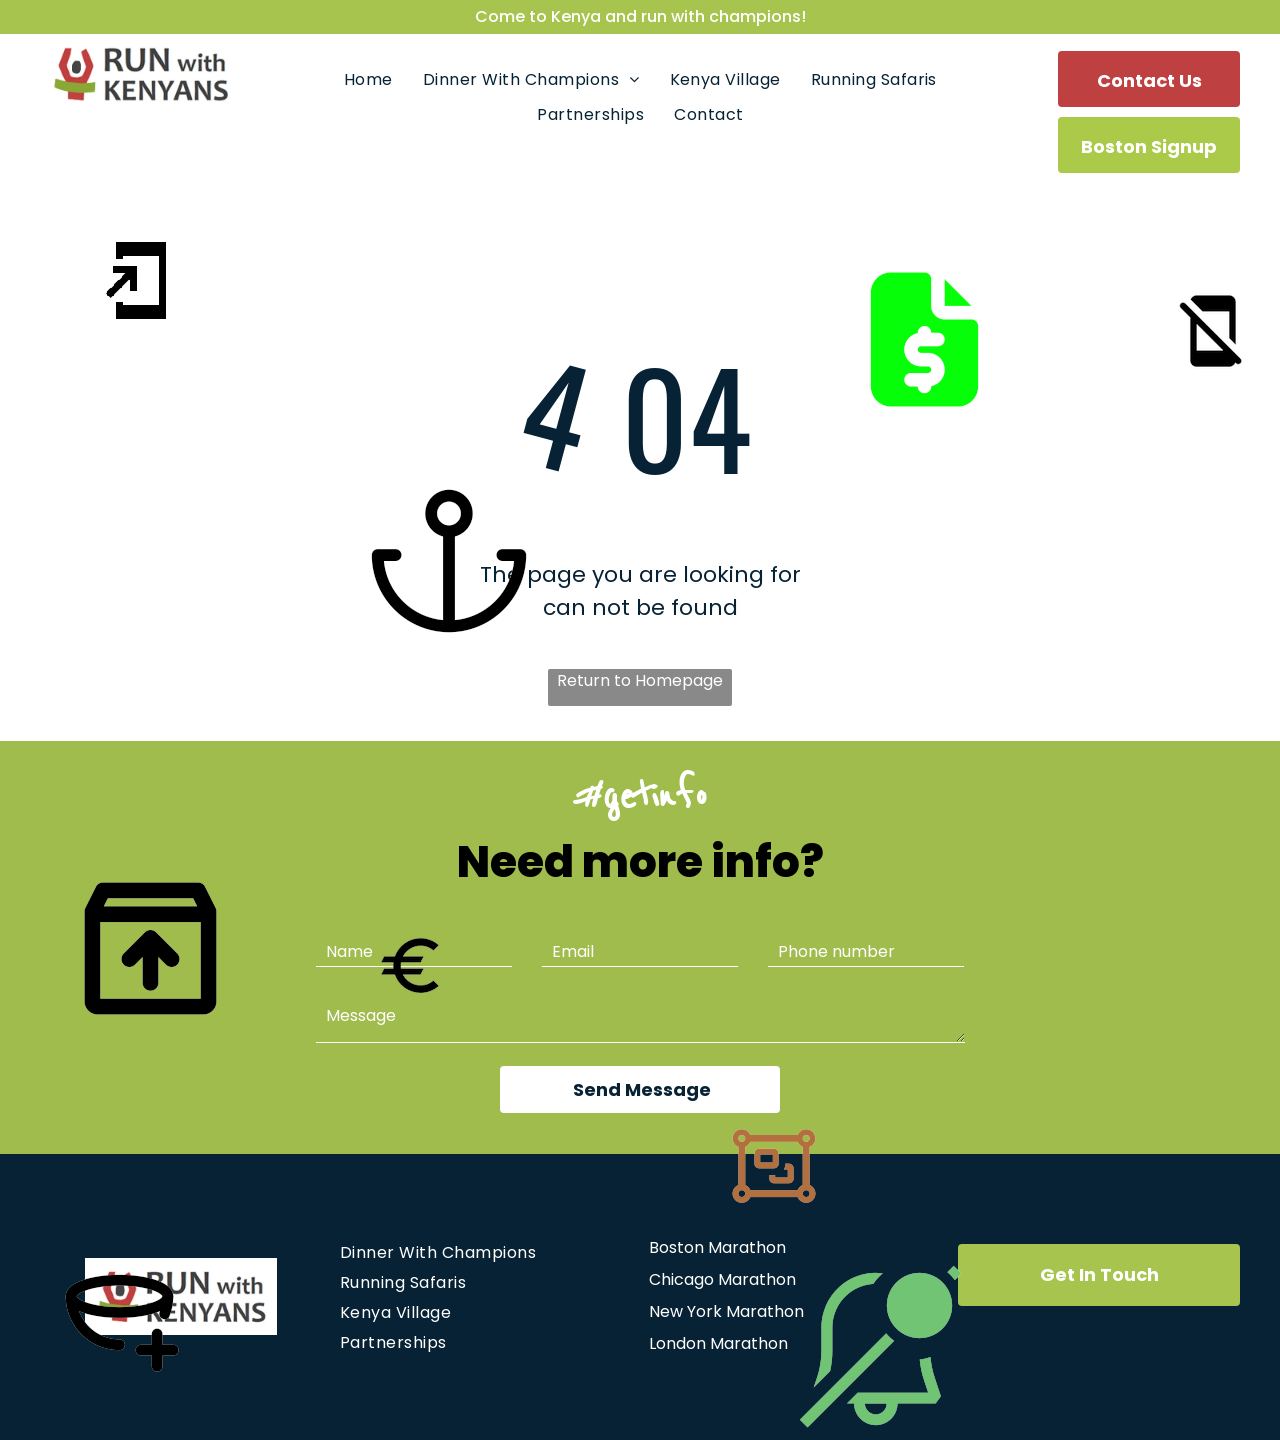 This screenshot has width=1280, height=1440. What do you see at coordinates (1213, 331) in the screenshot?
I see `no cell phone service available` at bounding box center [1213, 331].